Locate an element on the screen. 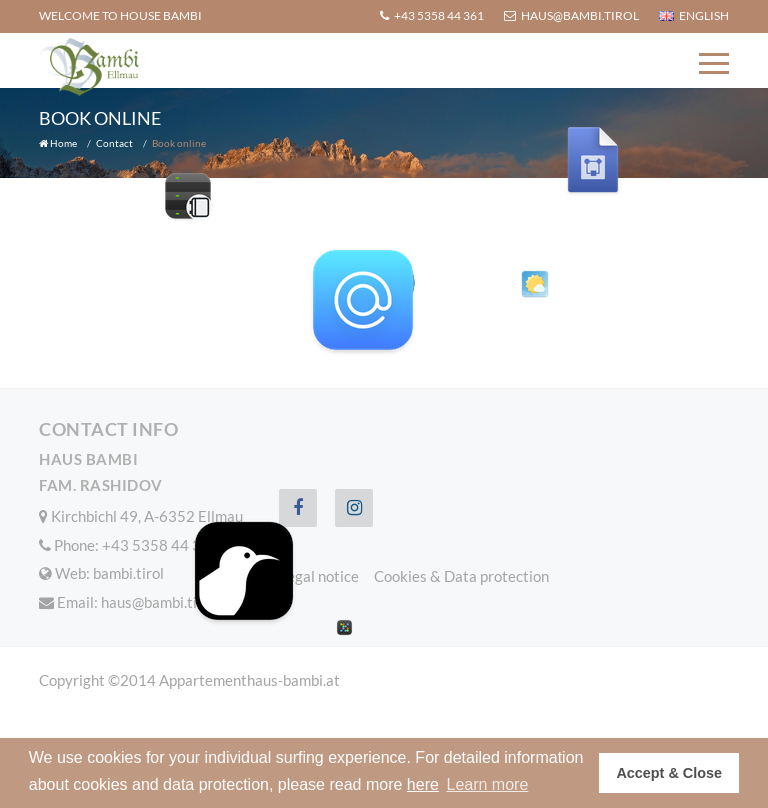 The height and width of the screenshot is (808, 768). configure ldap server connection settings is located at coordinates (188, 196).